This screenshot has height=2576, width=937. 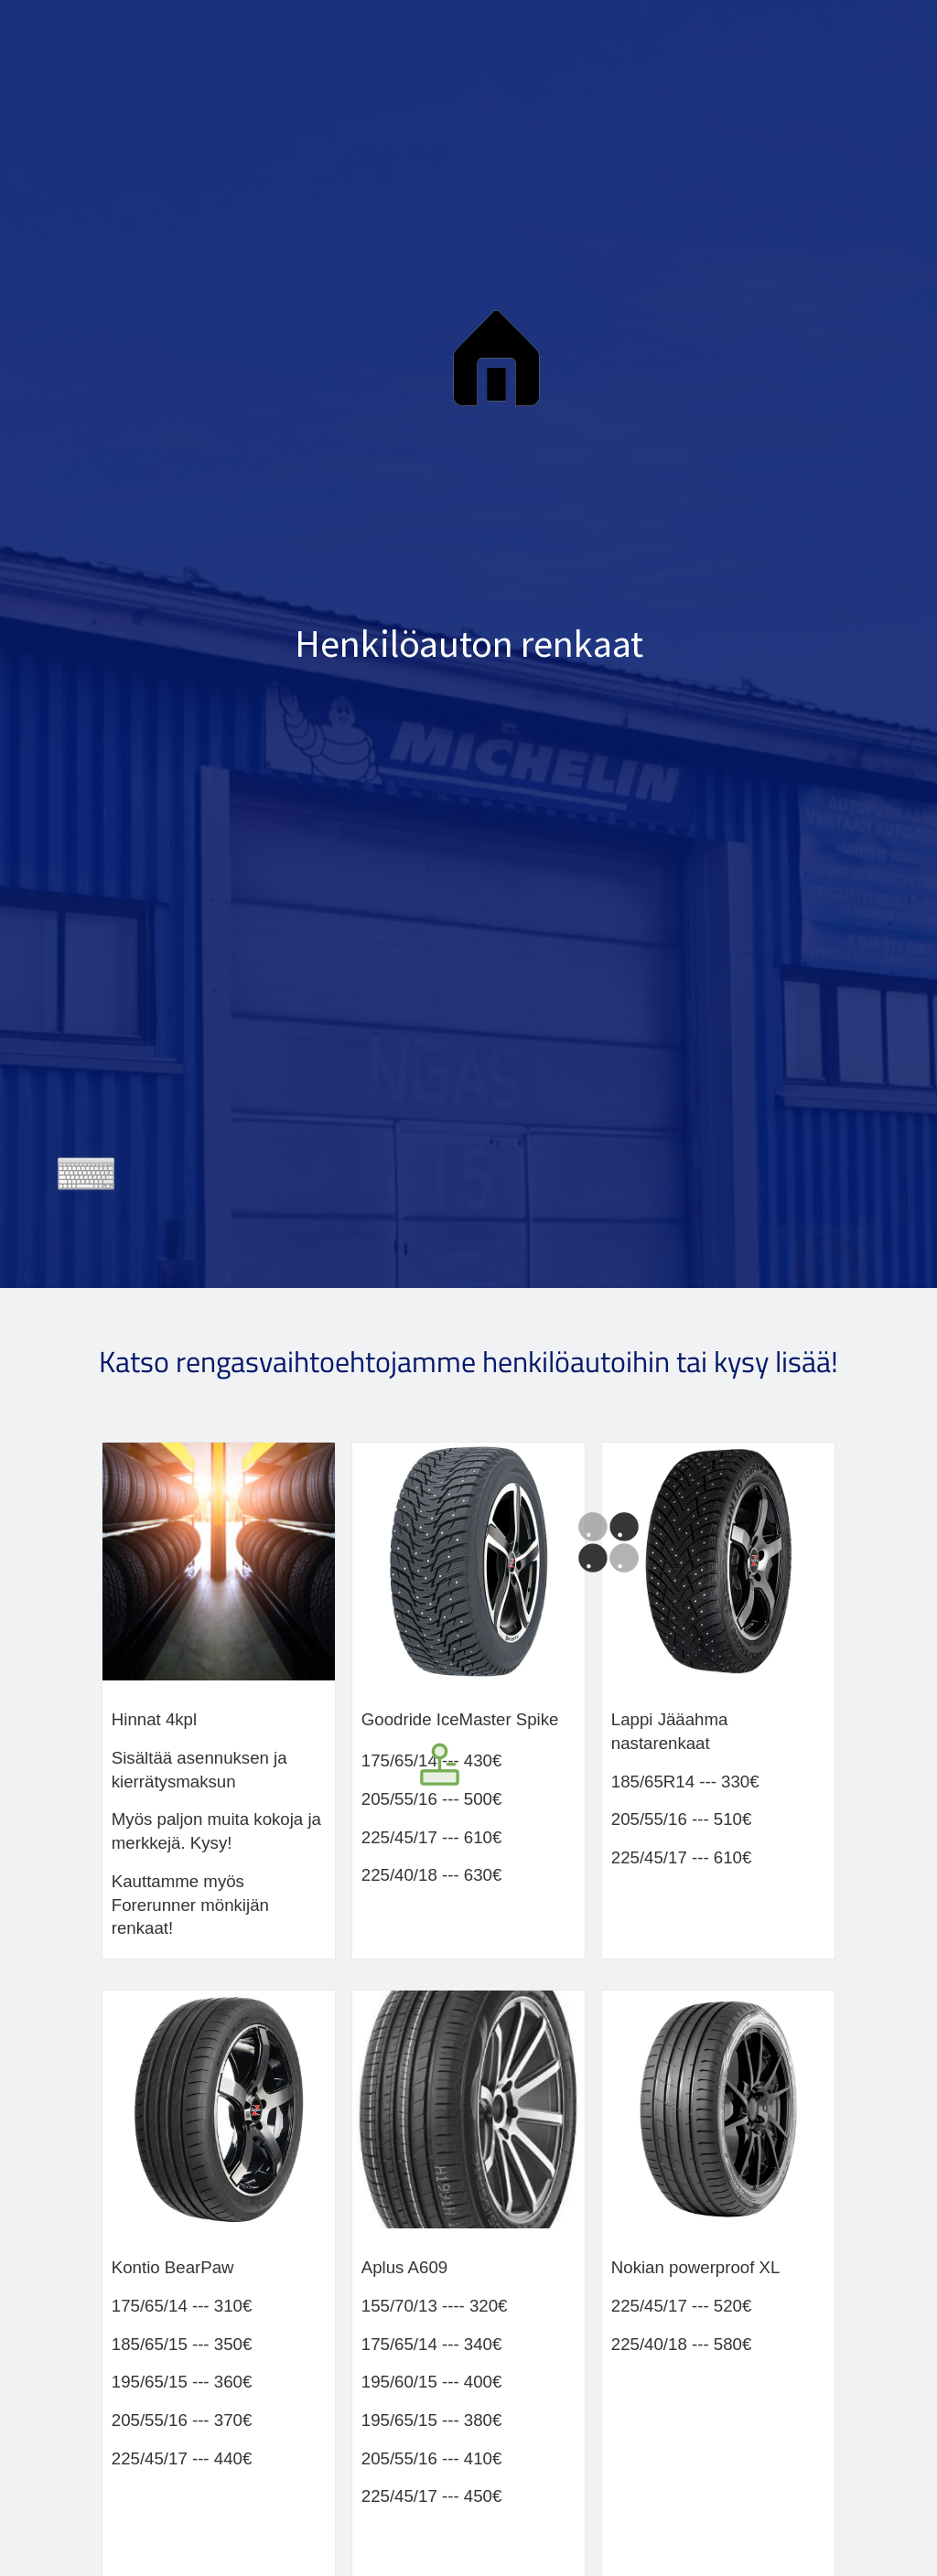 I want to click on navigate to home screen, so click(x=496, y=358).